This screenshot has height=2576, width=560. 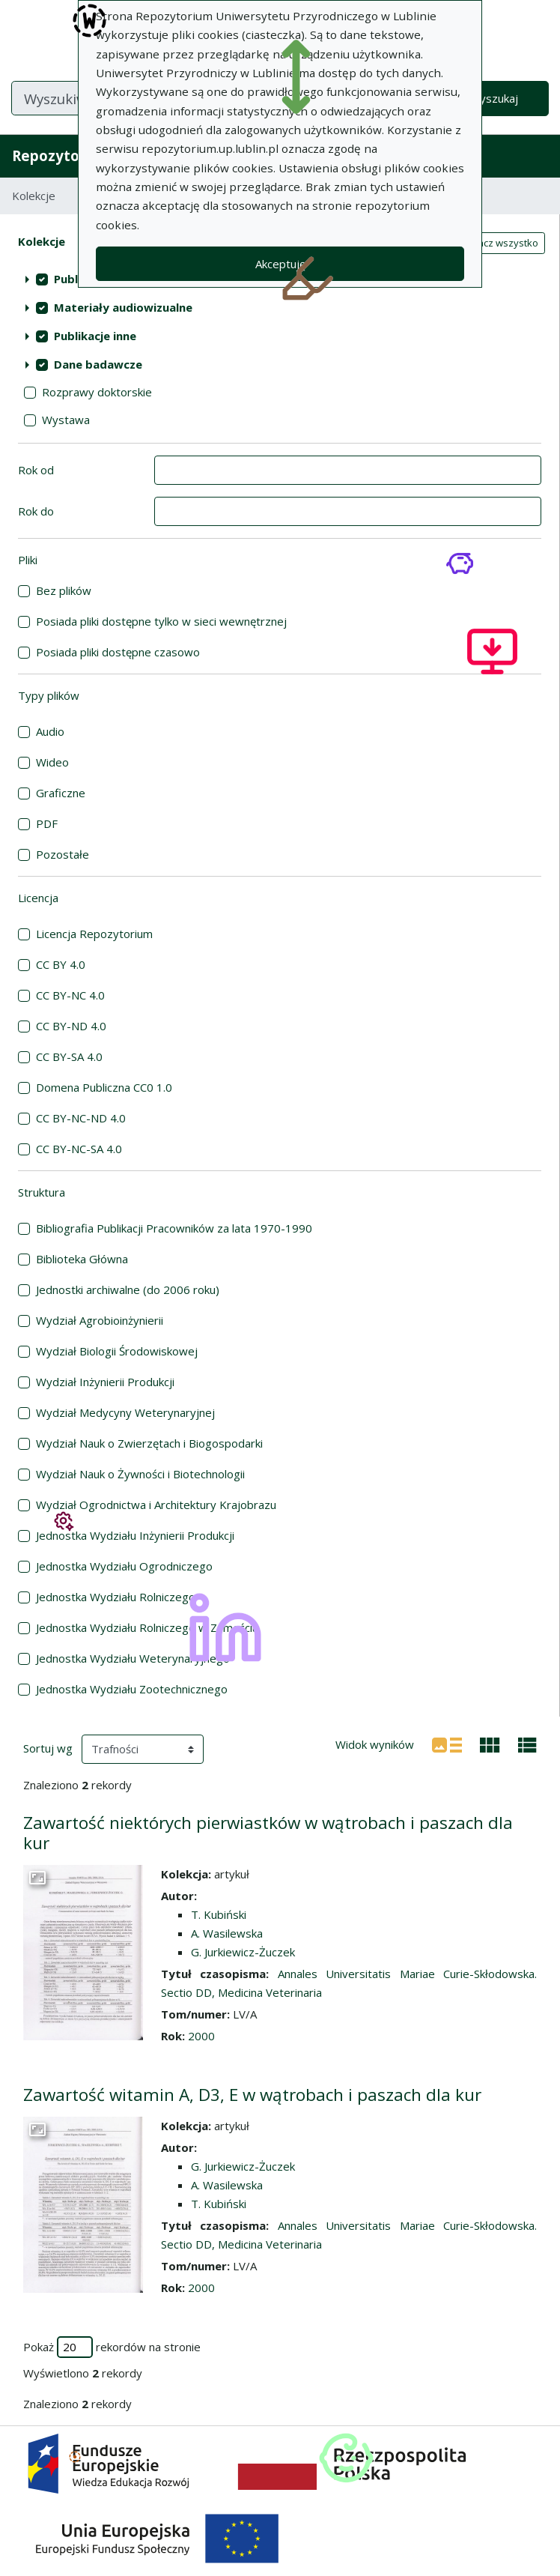 I want to click on connect to LinkedIn, so click(x=225, y=1629).